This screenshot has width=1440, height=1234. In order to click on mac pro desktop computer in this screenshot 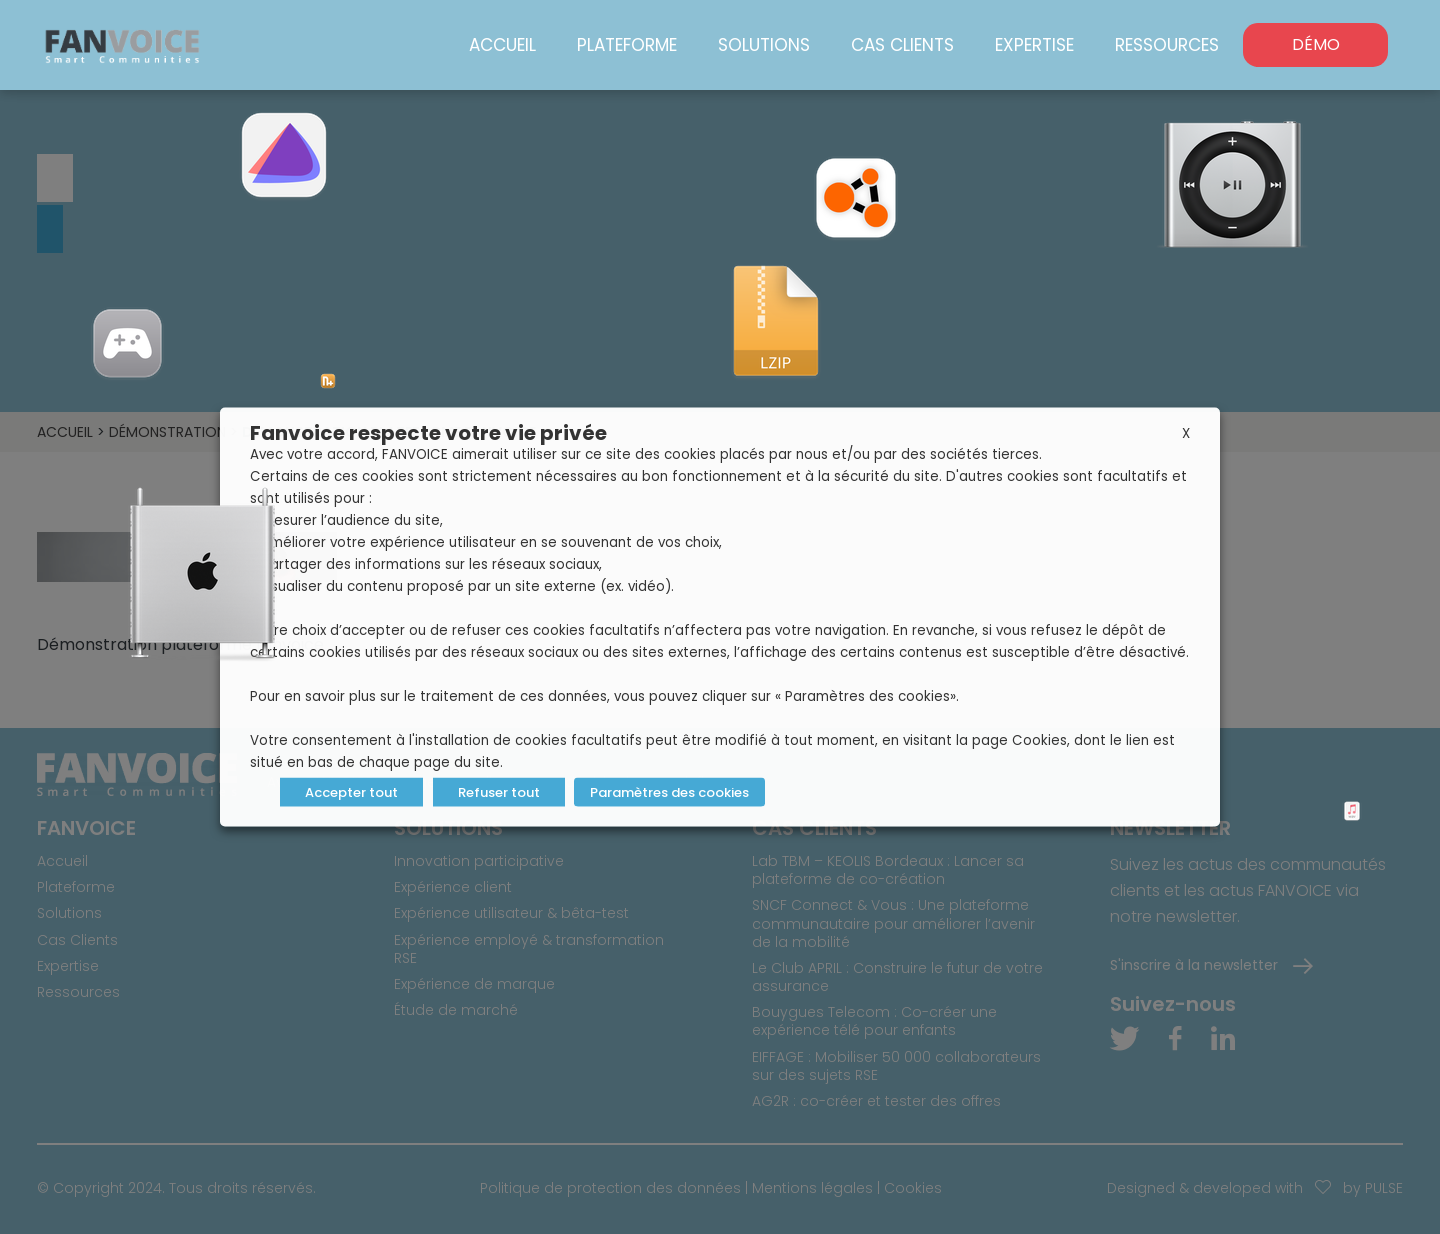, I will do `click(202, 575)`.